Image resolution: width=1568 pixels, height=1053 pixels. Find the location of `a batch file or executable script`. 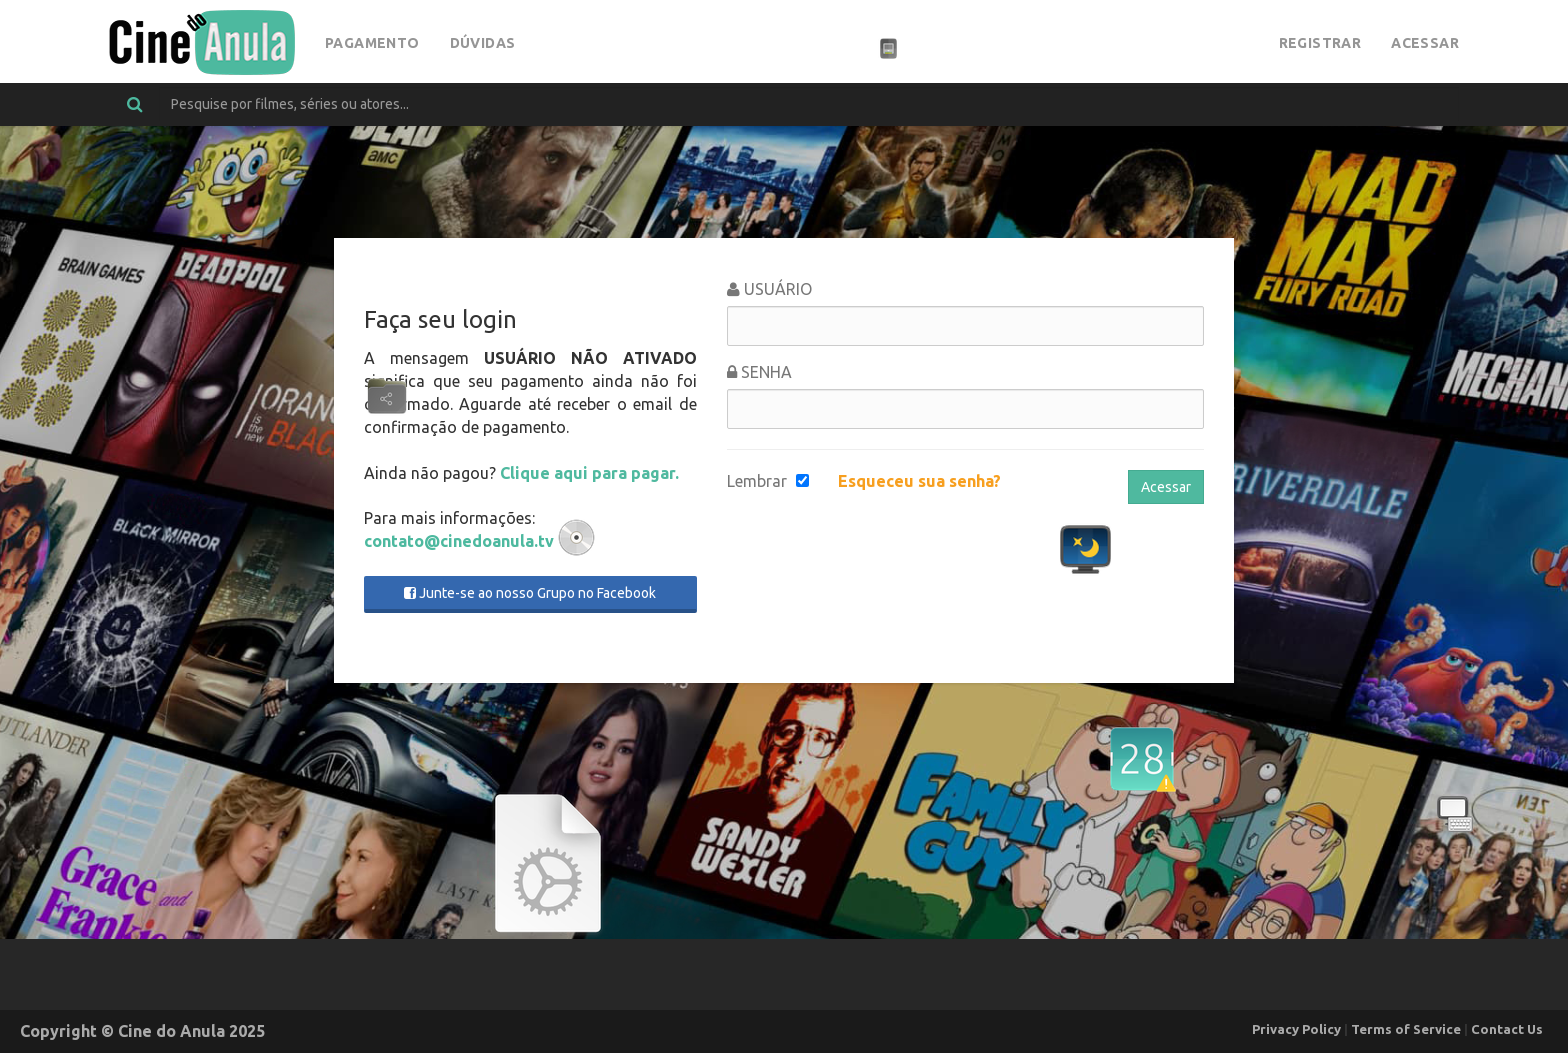

a batch file or executable script is located at coordinates (548, 866).